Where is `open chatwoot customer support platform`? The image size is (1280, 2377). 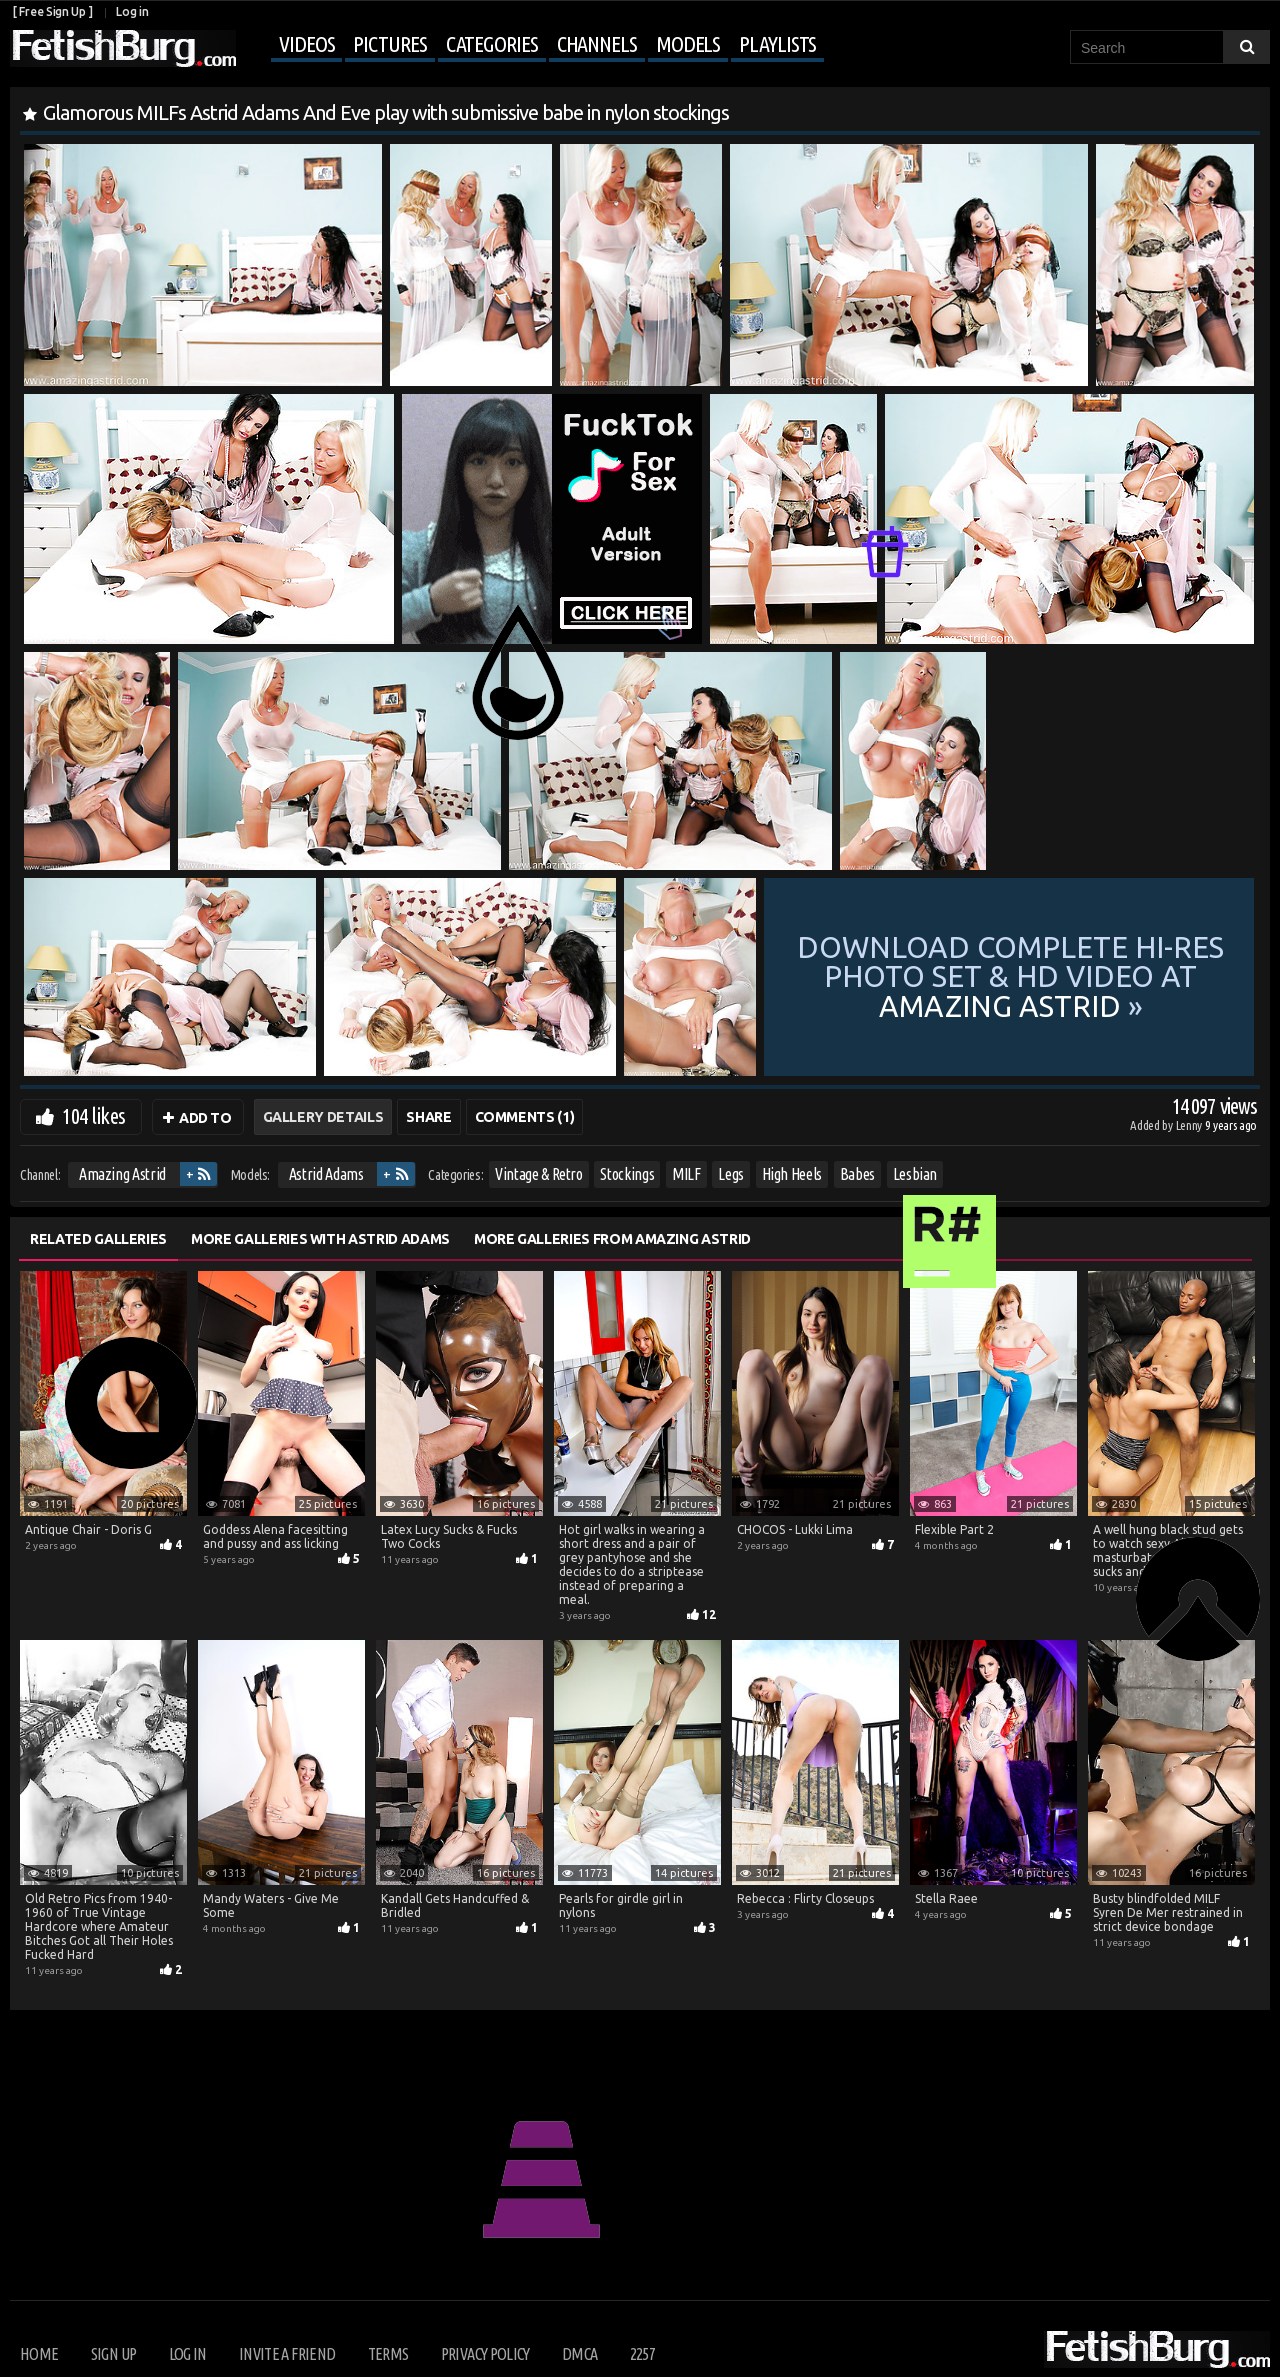
open chatwoot customer support platform is located at coordinates (131, 1403).